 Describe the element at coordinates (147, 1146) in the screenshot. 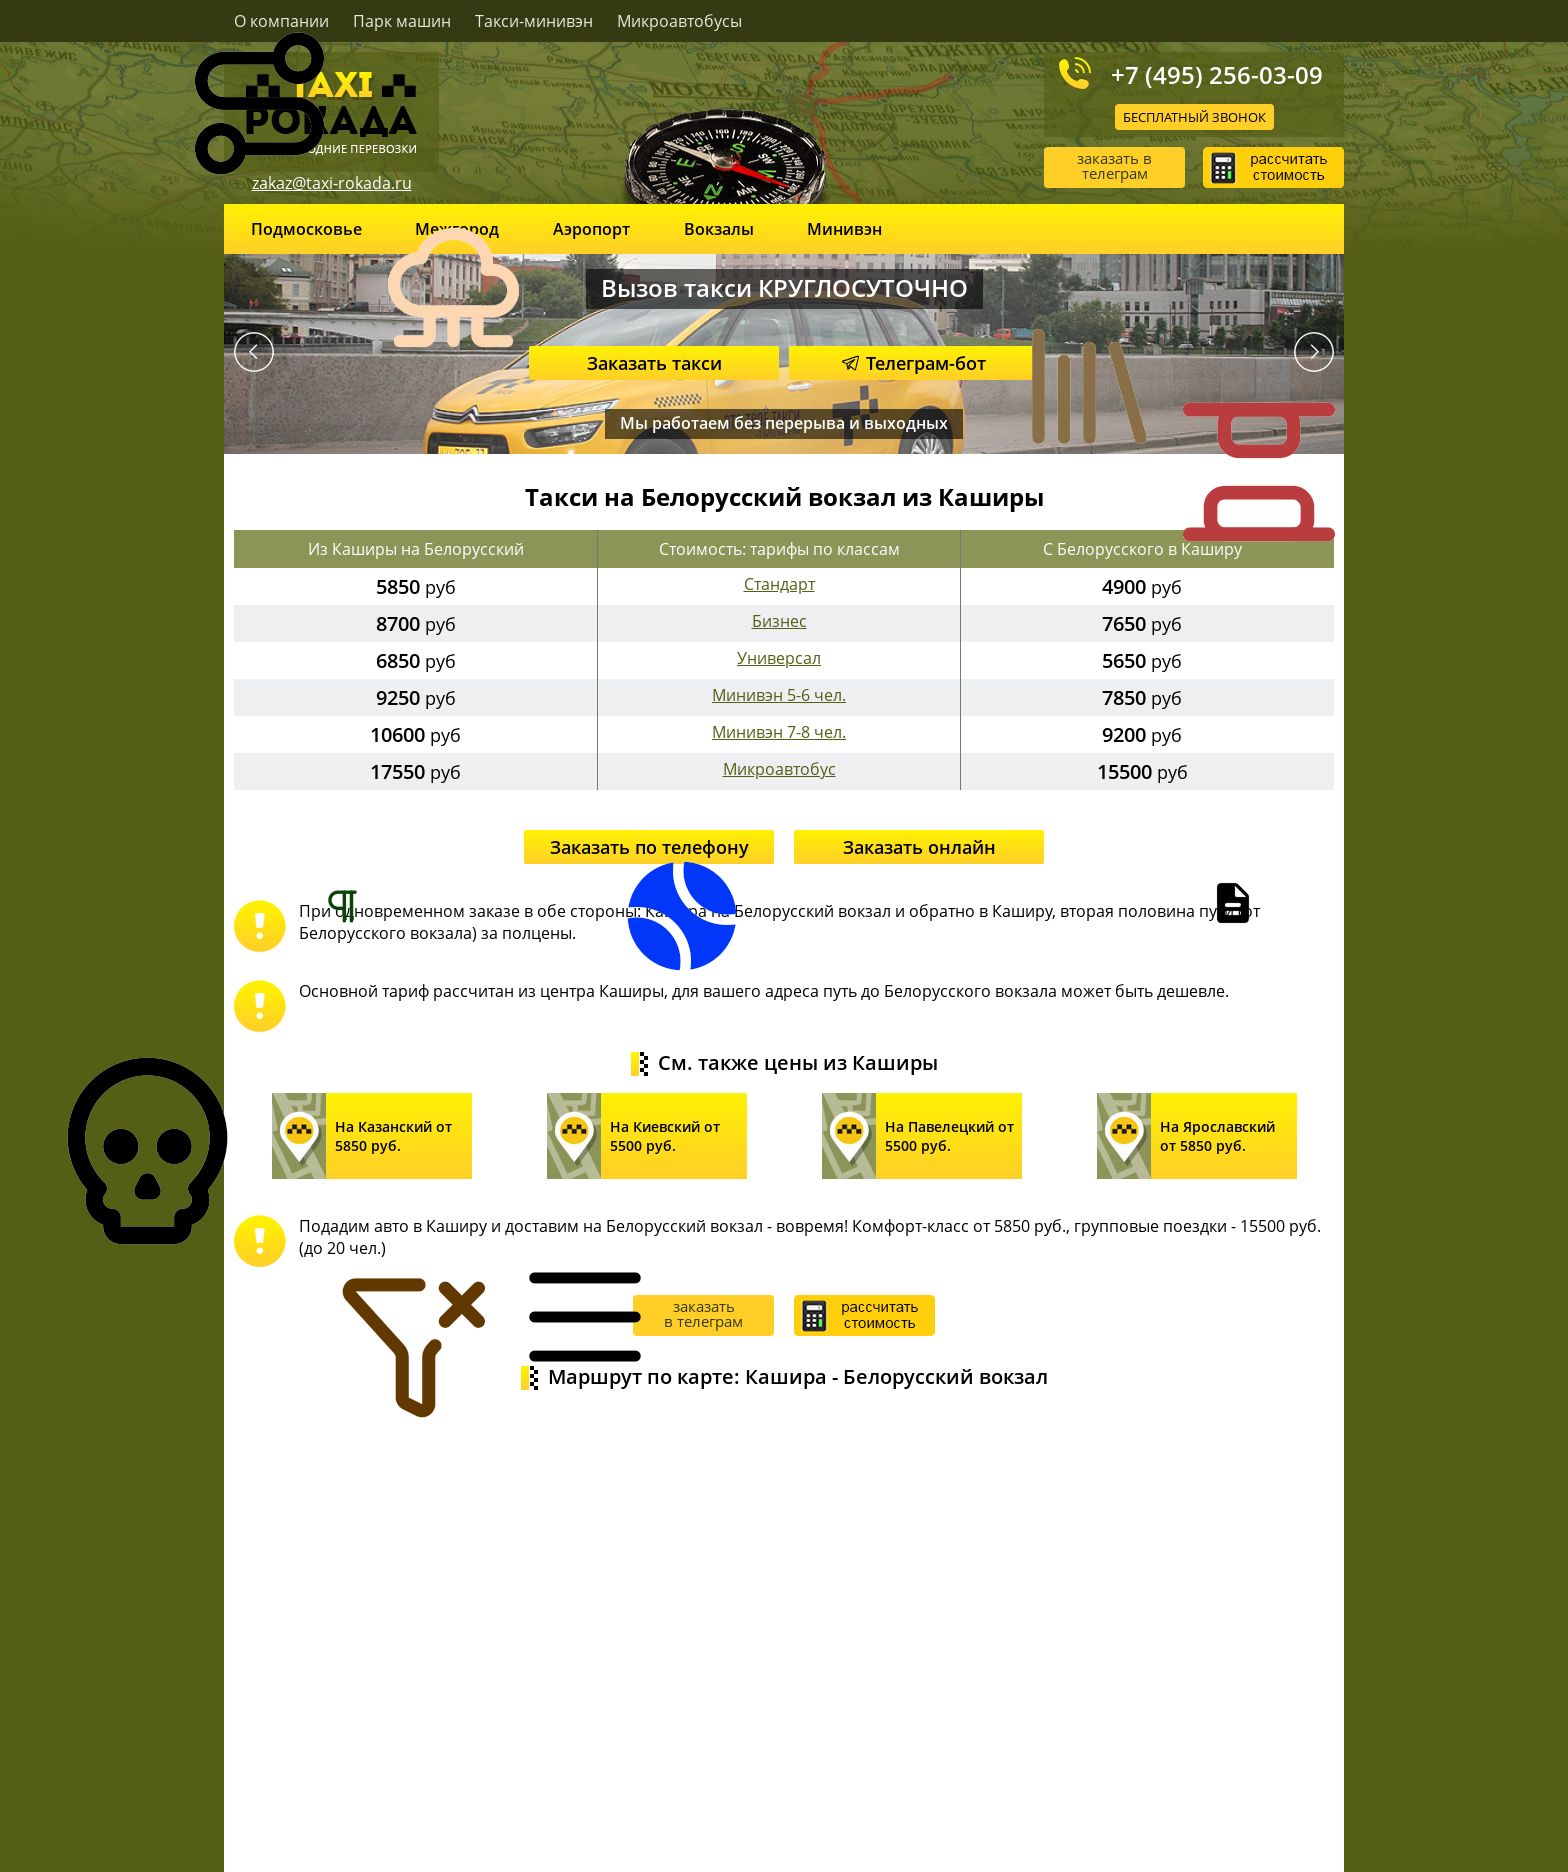

I see `indicates a fatal error or critical warning` at that location.